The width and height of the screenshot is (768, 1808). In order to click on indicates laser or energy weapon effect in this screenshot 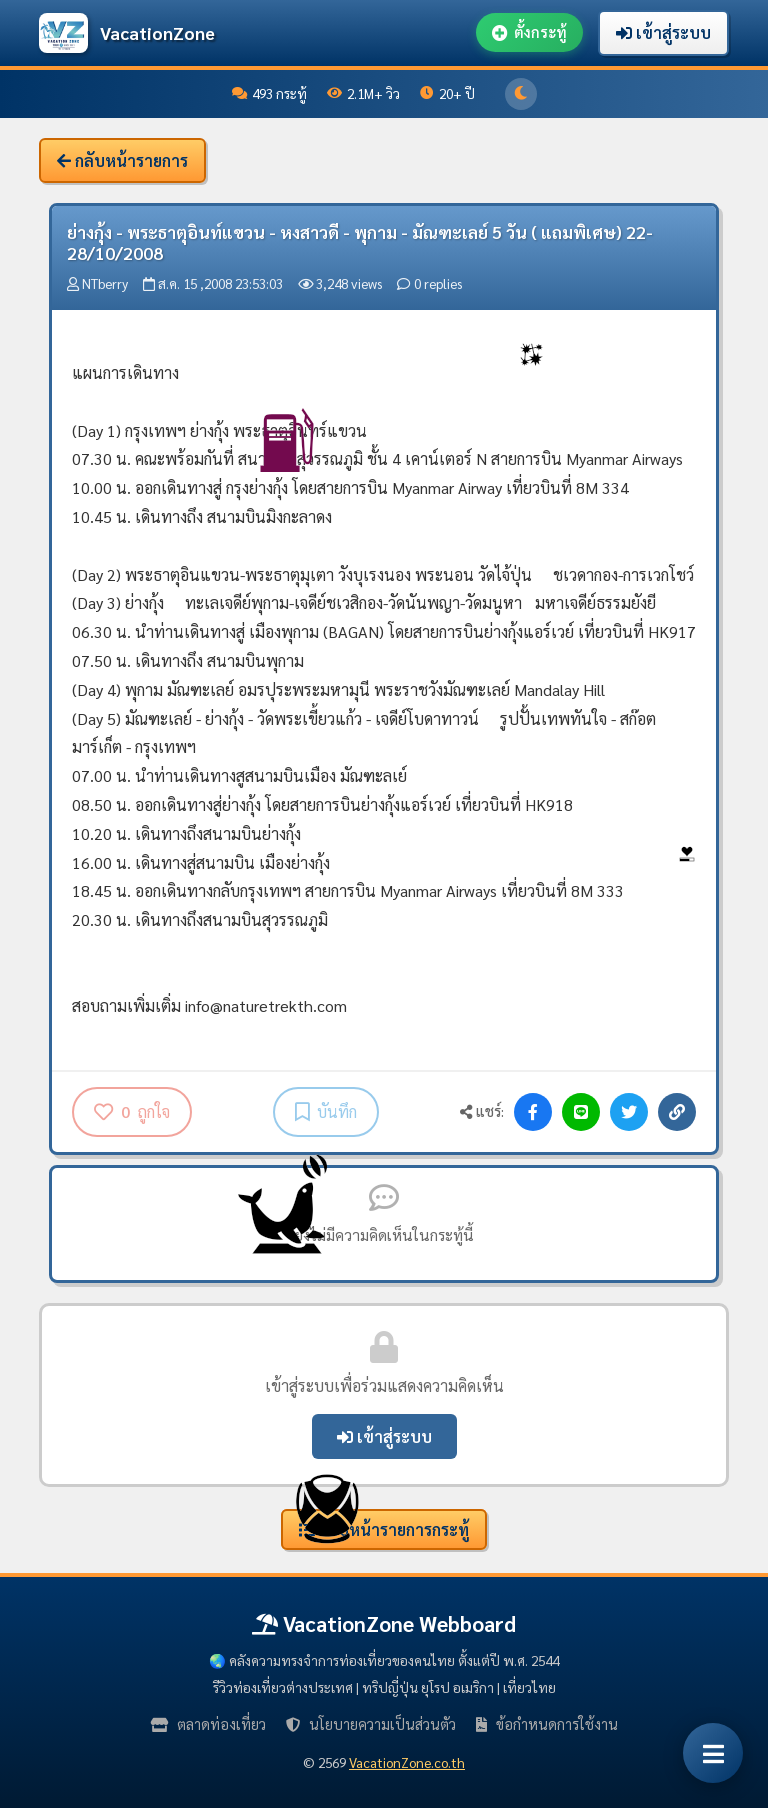, I will do `click(532, 355)`.